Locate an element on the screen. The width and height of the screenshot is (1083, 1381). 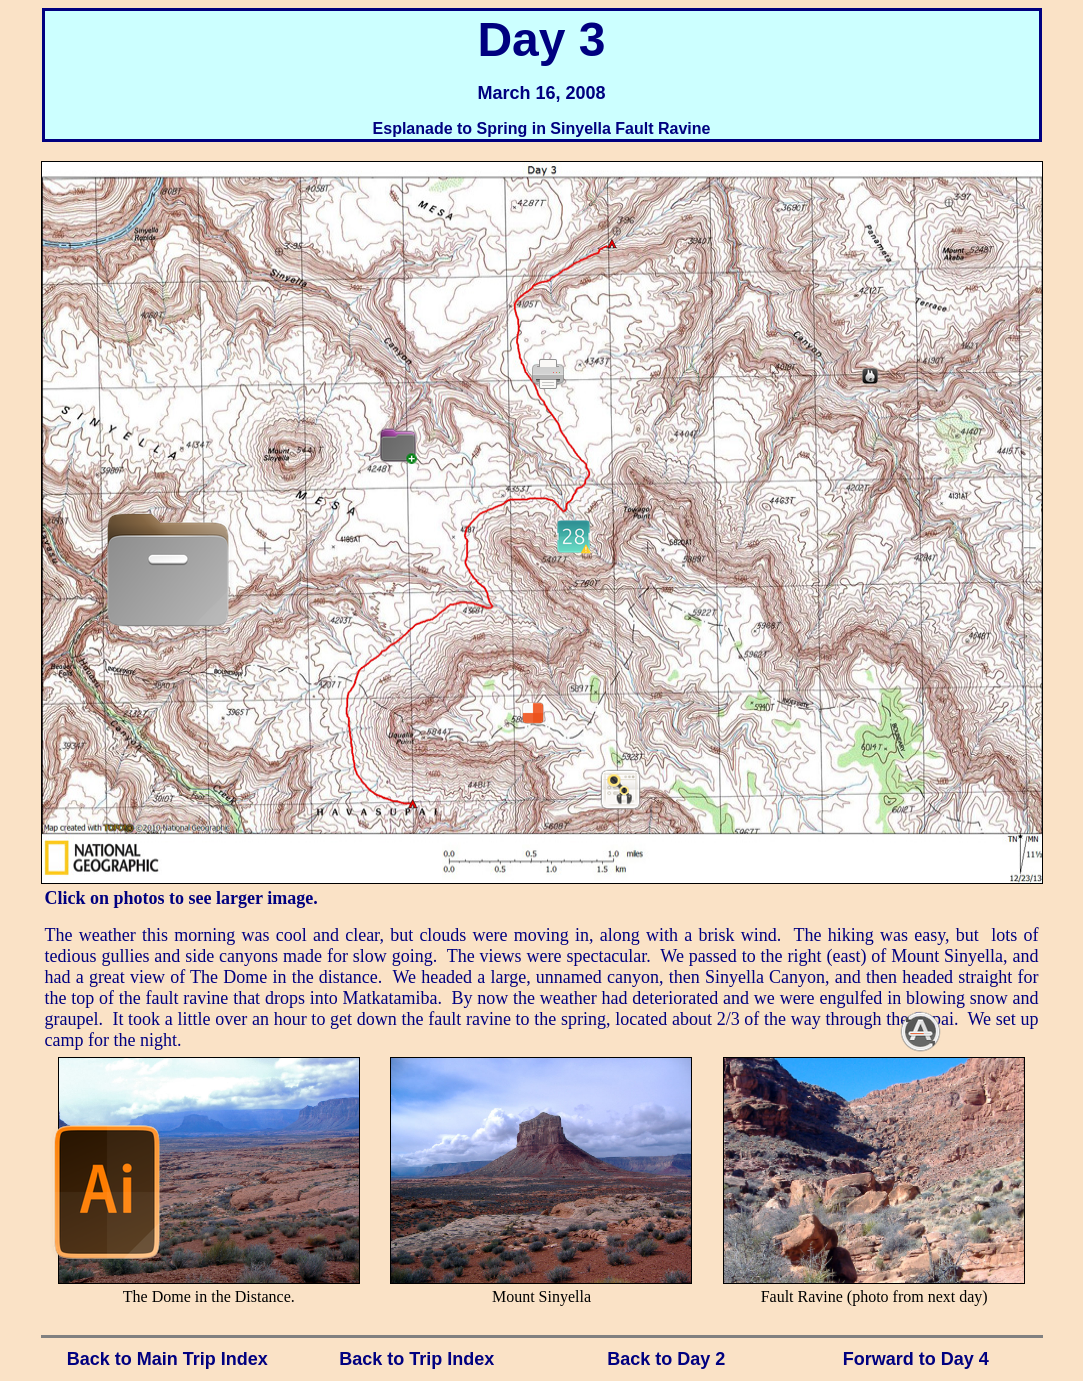
open file manager application is located at coordinates (168, 570).